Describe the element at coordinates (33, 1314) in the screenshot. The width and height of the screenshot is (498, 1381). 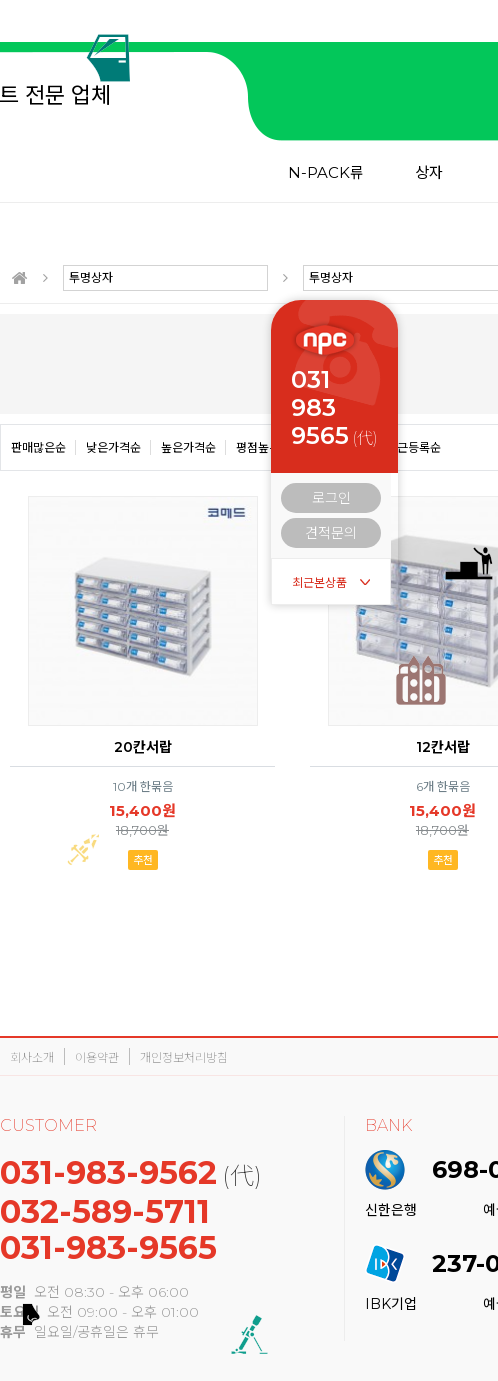
I see `access scent or fragrance settings` at that location.